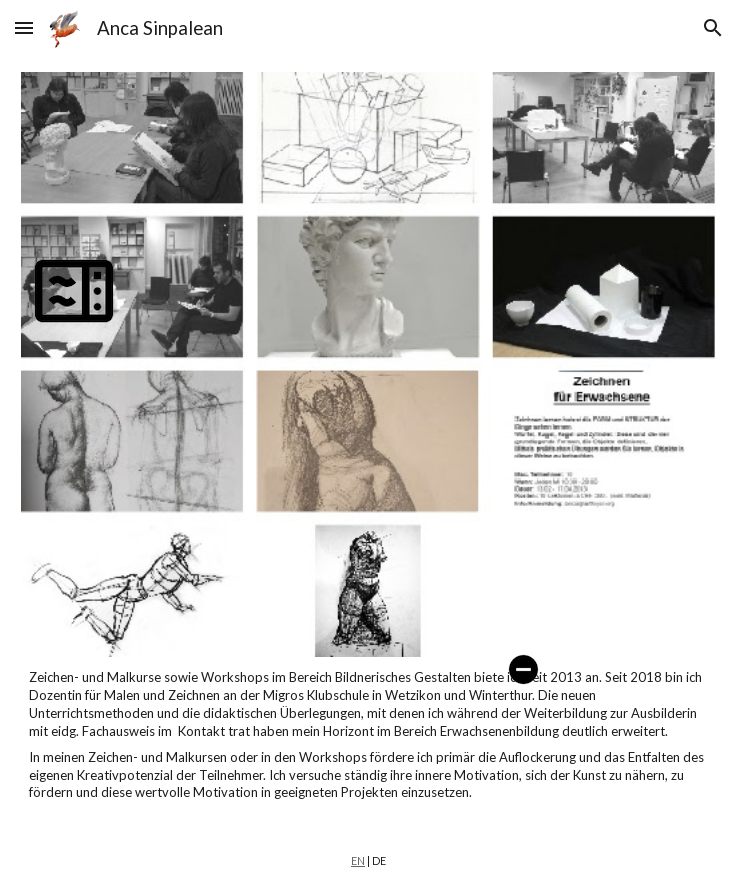  I want to click on microwave or kitchen appliance control, so click(74, 291).